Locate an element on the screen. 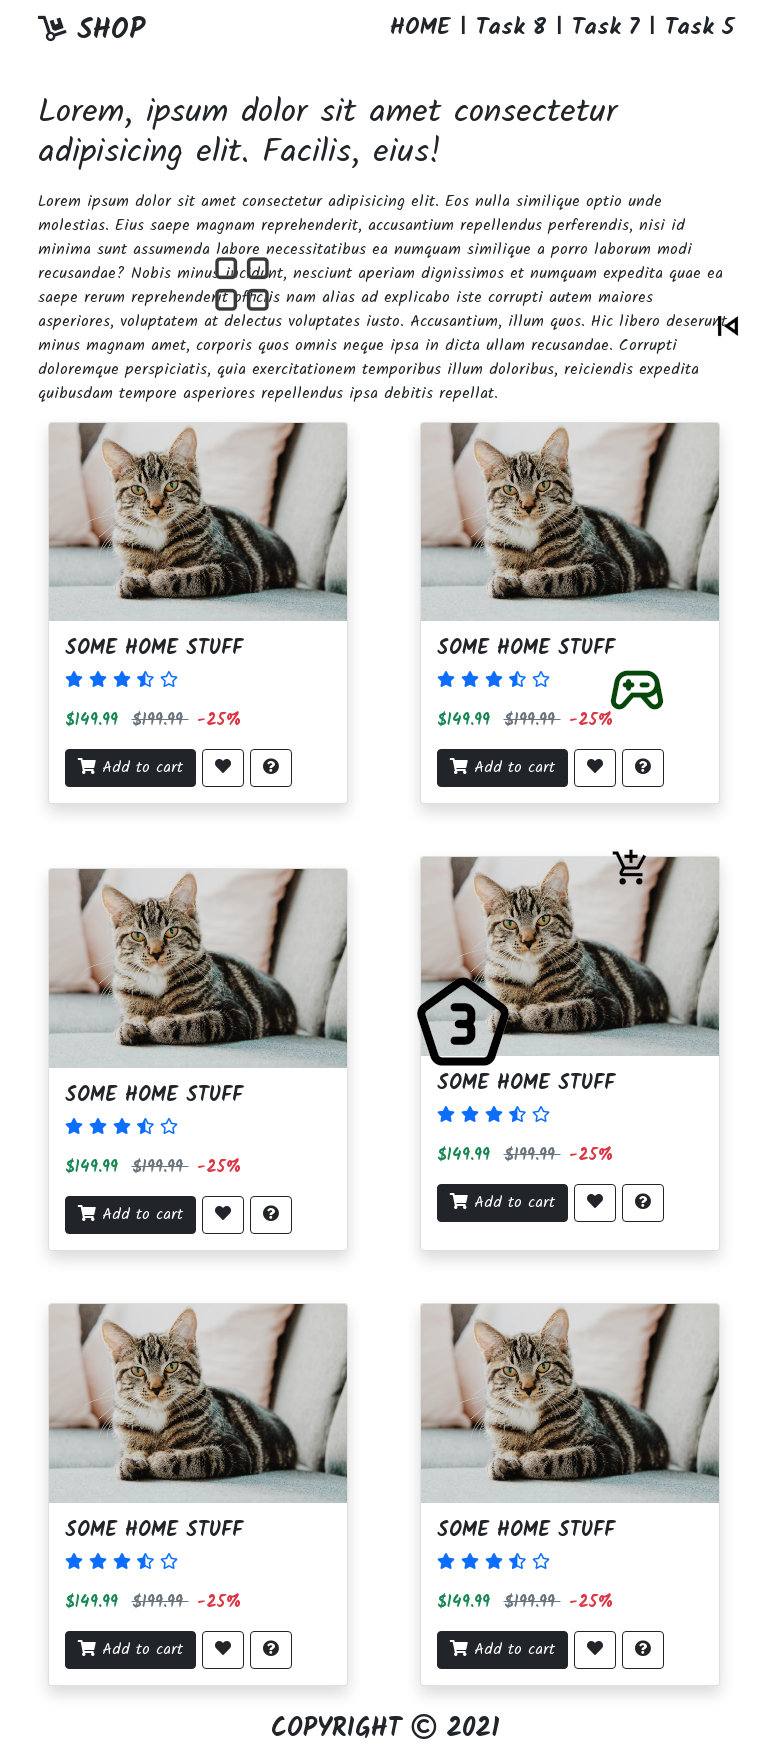 The height and width of the screenshot is (1752, 771). step 3 in a multi-step process is located at coordinates (463, 1024).